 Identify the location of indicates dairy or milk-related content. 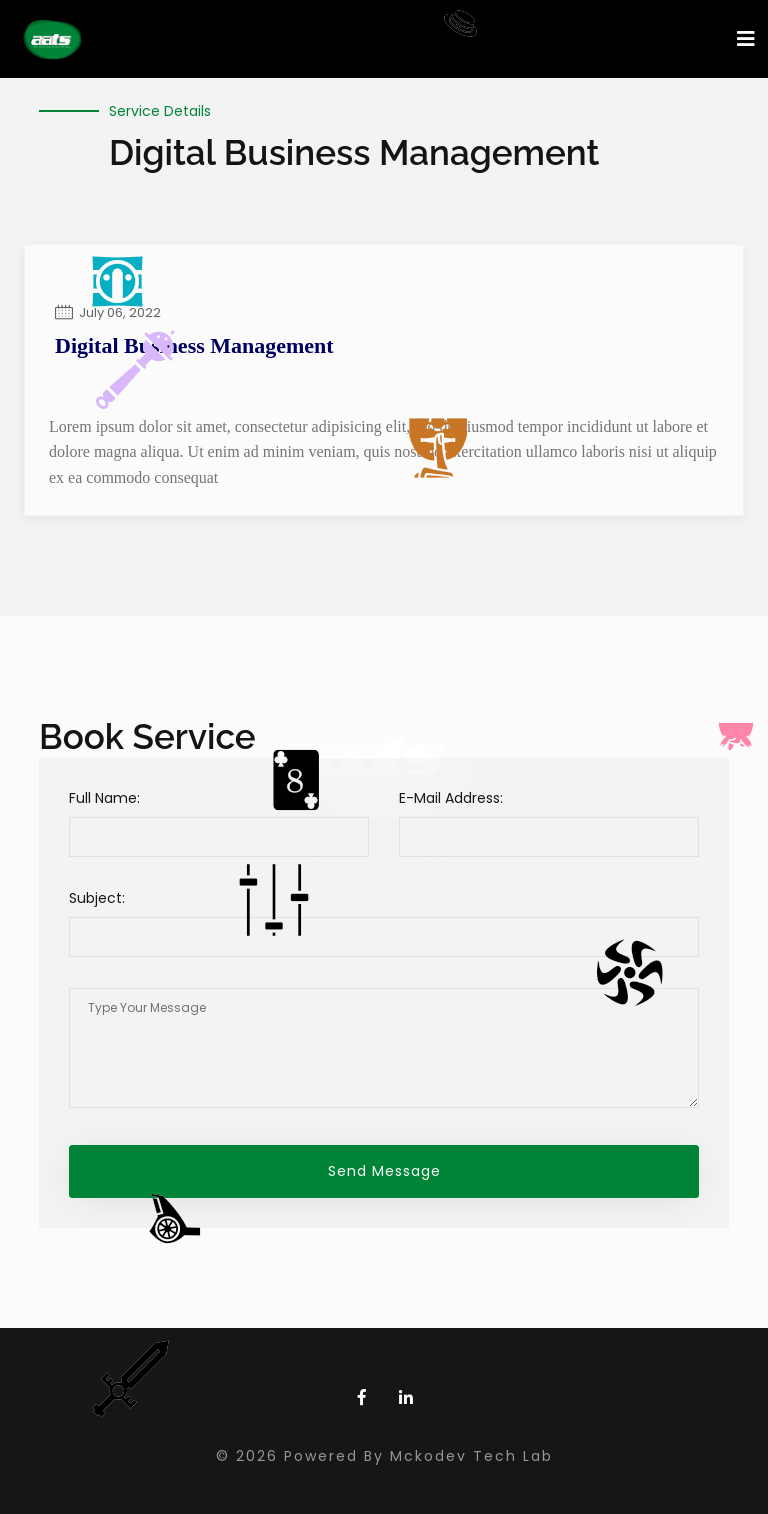
(736, 740).